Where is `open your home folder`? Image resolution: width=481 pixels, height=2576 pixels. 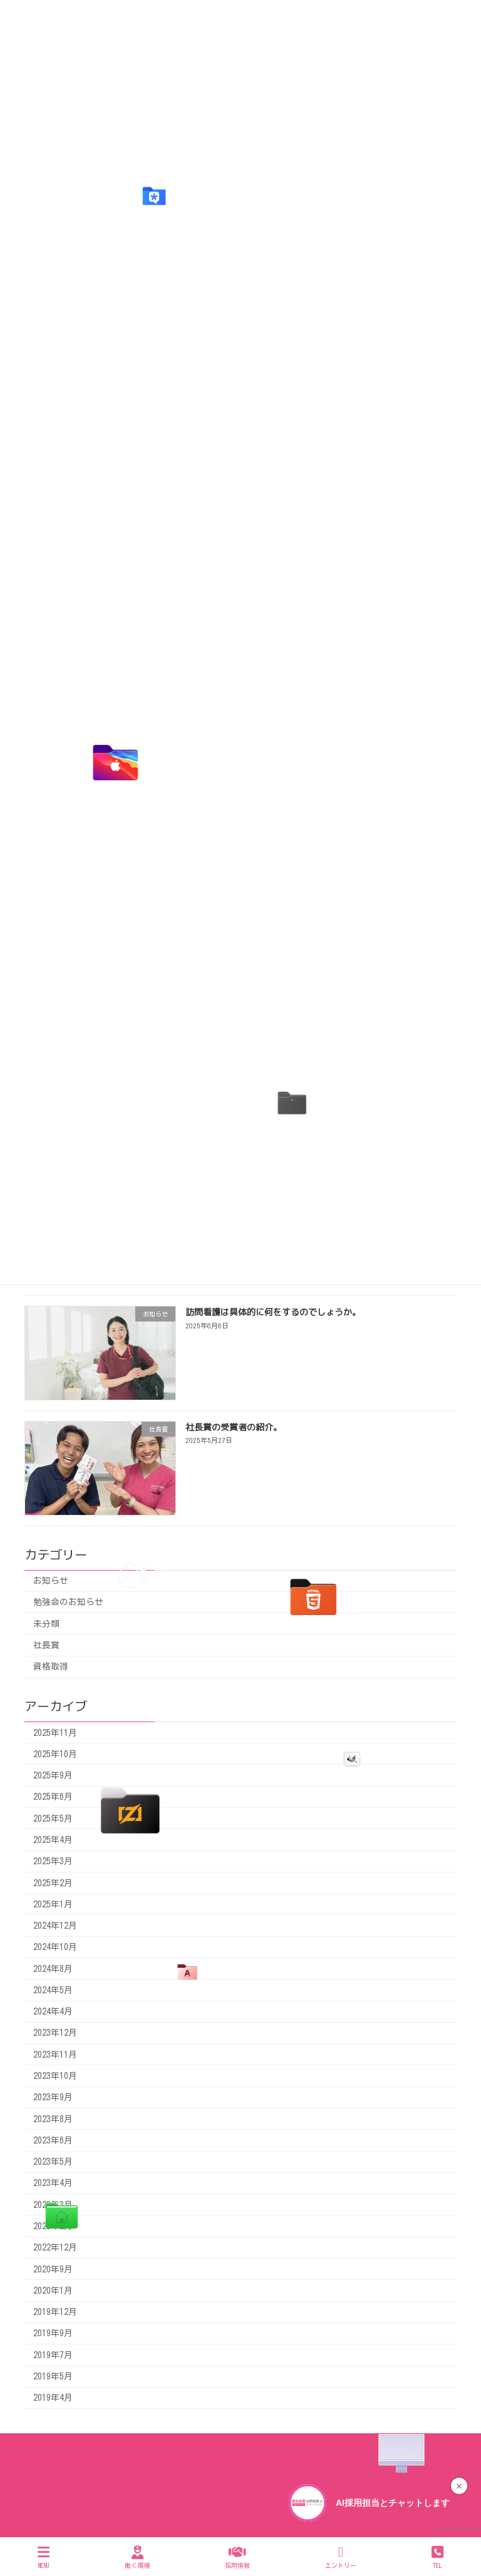 open your home folder is located at coordinates (61, 2215).